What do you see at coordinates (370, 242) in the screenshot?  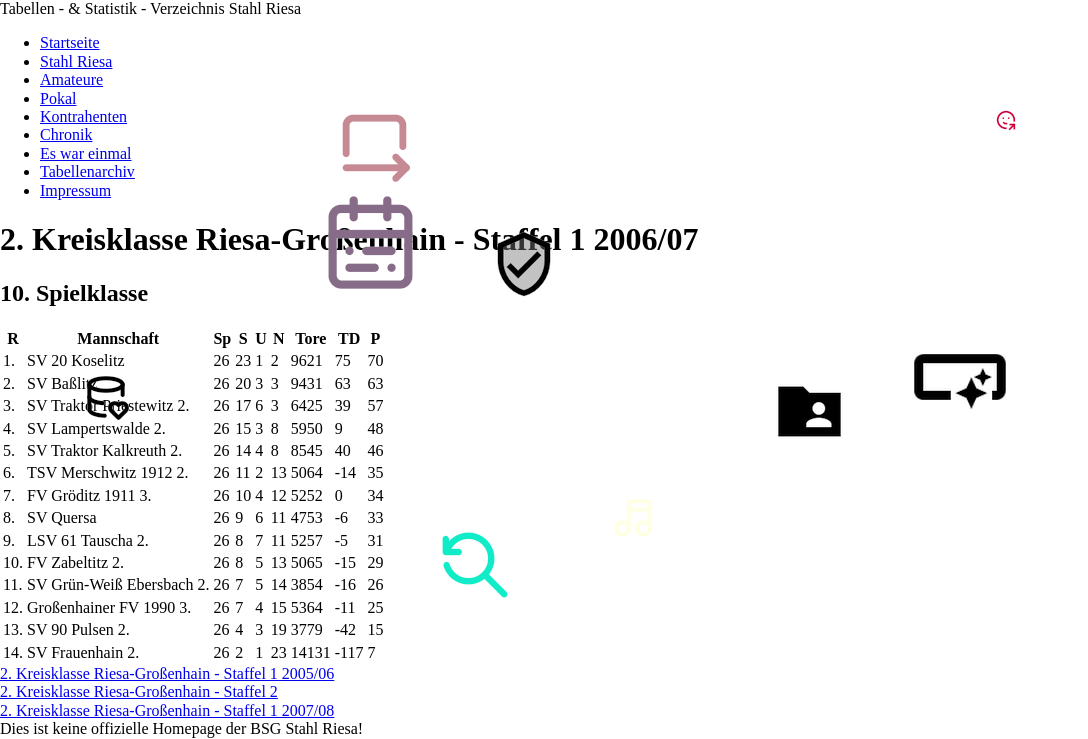 I see `select a date range` at bounding box center [370, 242].